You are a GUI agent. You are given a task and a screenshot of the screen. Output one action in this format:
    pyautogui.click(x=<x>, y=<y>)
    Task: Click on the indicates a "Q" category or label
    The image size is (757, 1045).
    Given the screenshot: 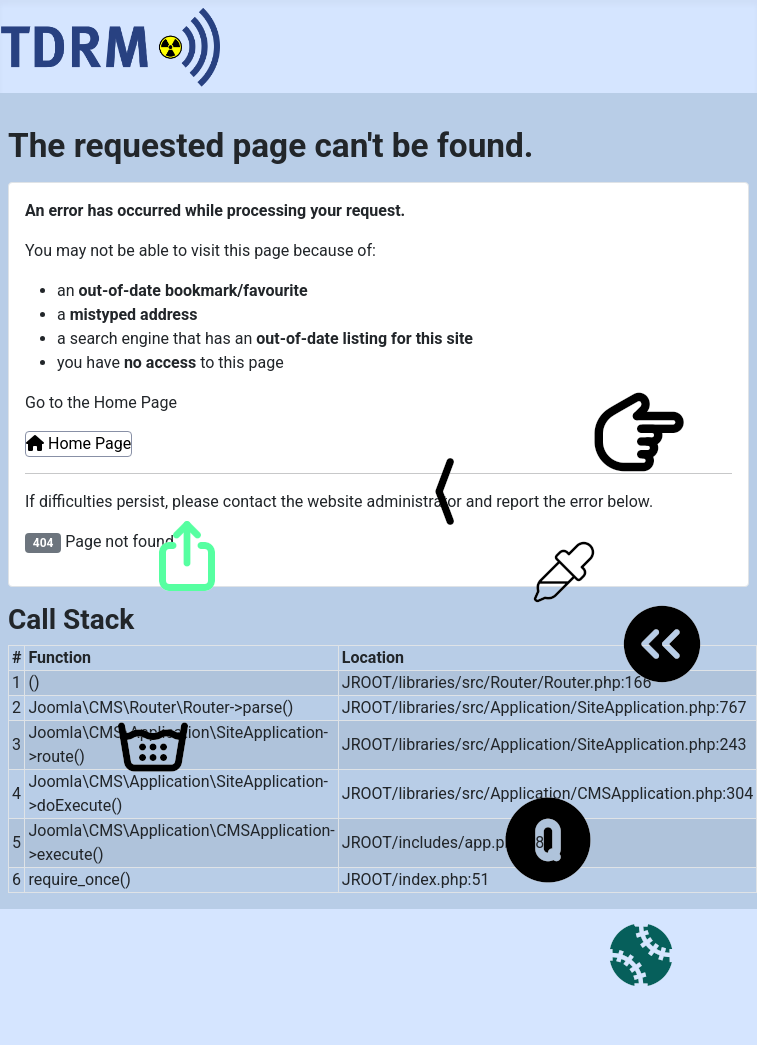 What is the action you would take?
    pyautogui.click(x=548, y=840)
    